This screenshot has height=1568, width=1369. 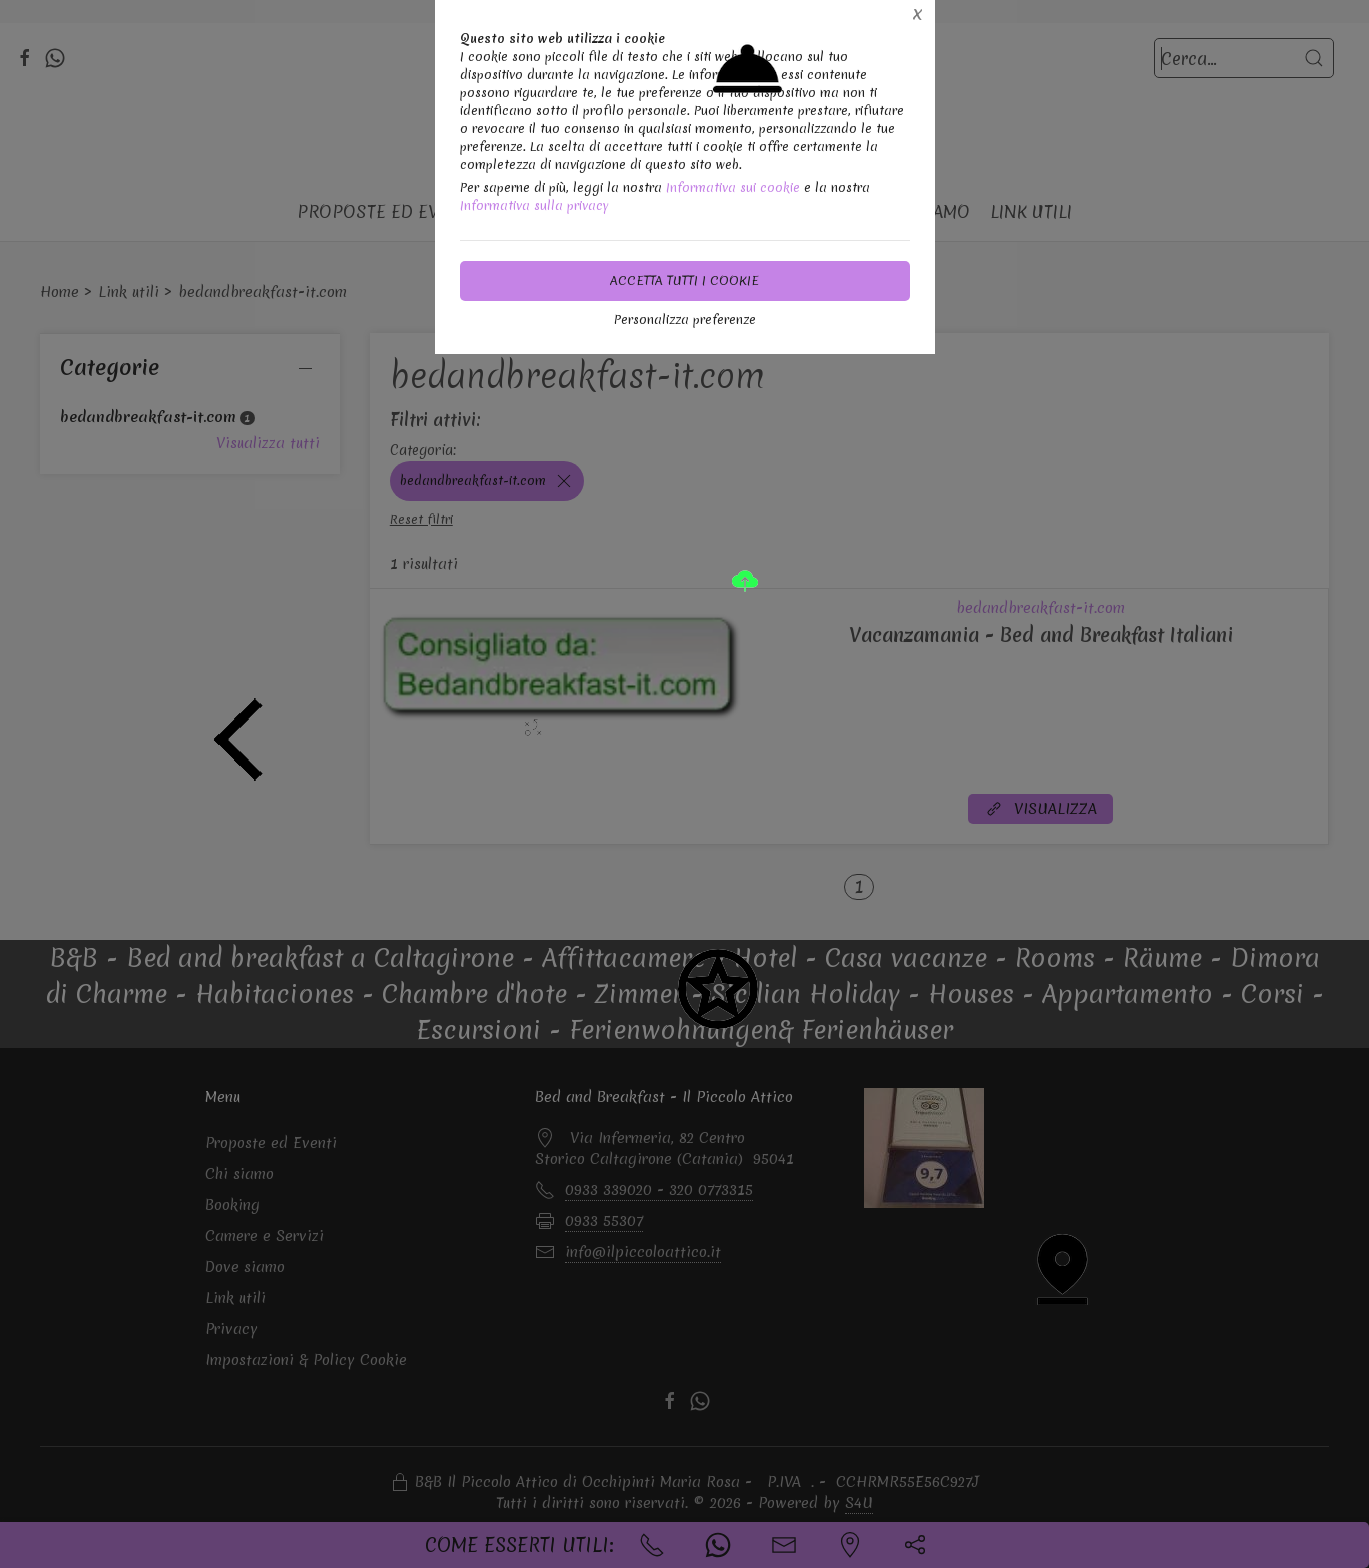 What do you see at coordinates (1062, 1269) in the screenshot?
I see `drop a pin to mark a location` at bounding box center [1062, 1269].